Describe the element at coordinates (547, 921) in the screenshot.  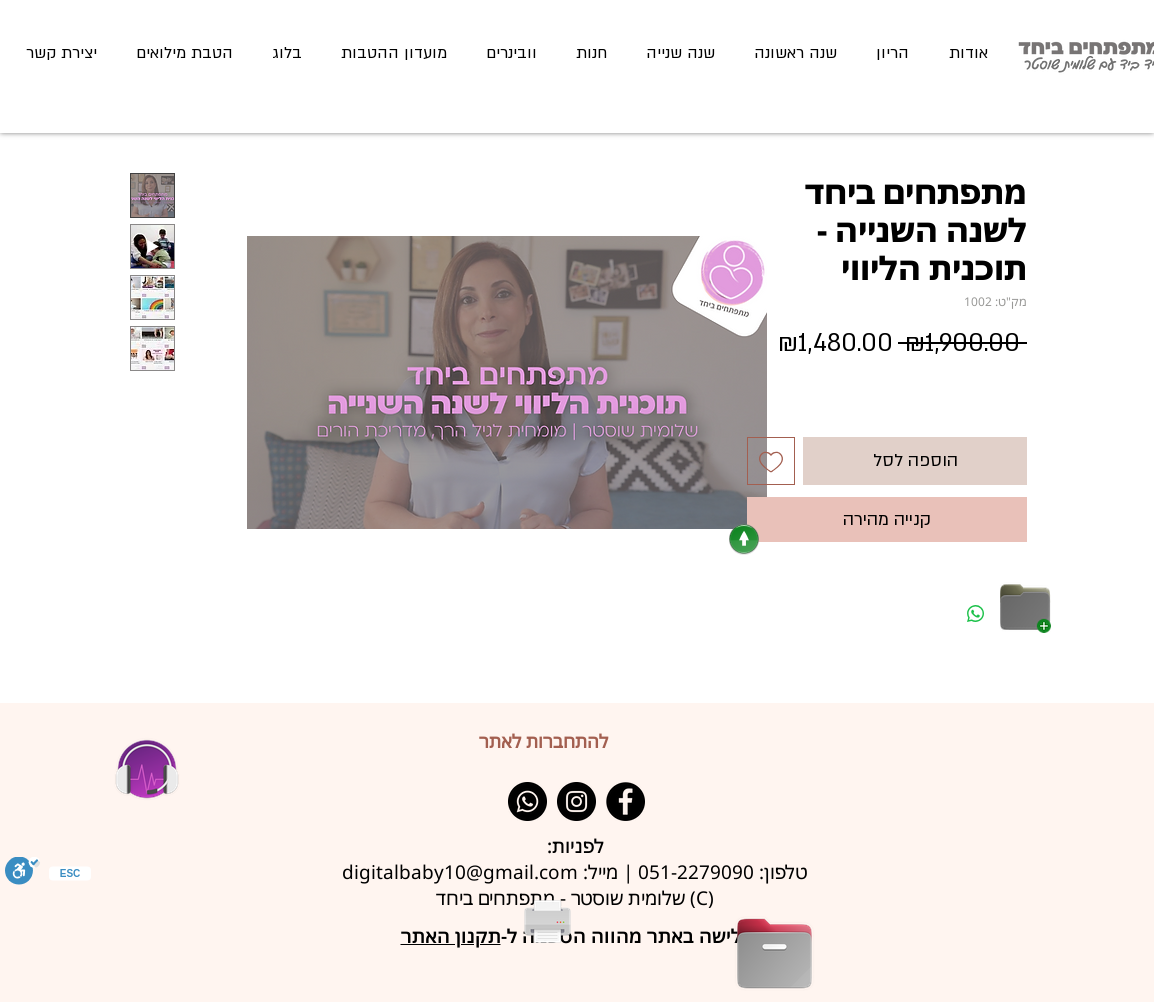
I see `print the current document` at that location.